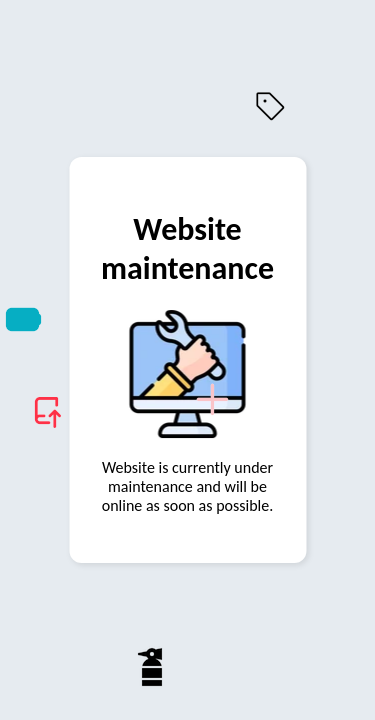  Describe the element at coordinates (46, 412) in the screenshot. I see `push code to a repository` at that location.